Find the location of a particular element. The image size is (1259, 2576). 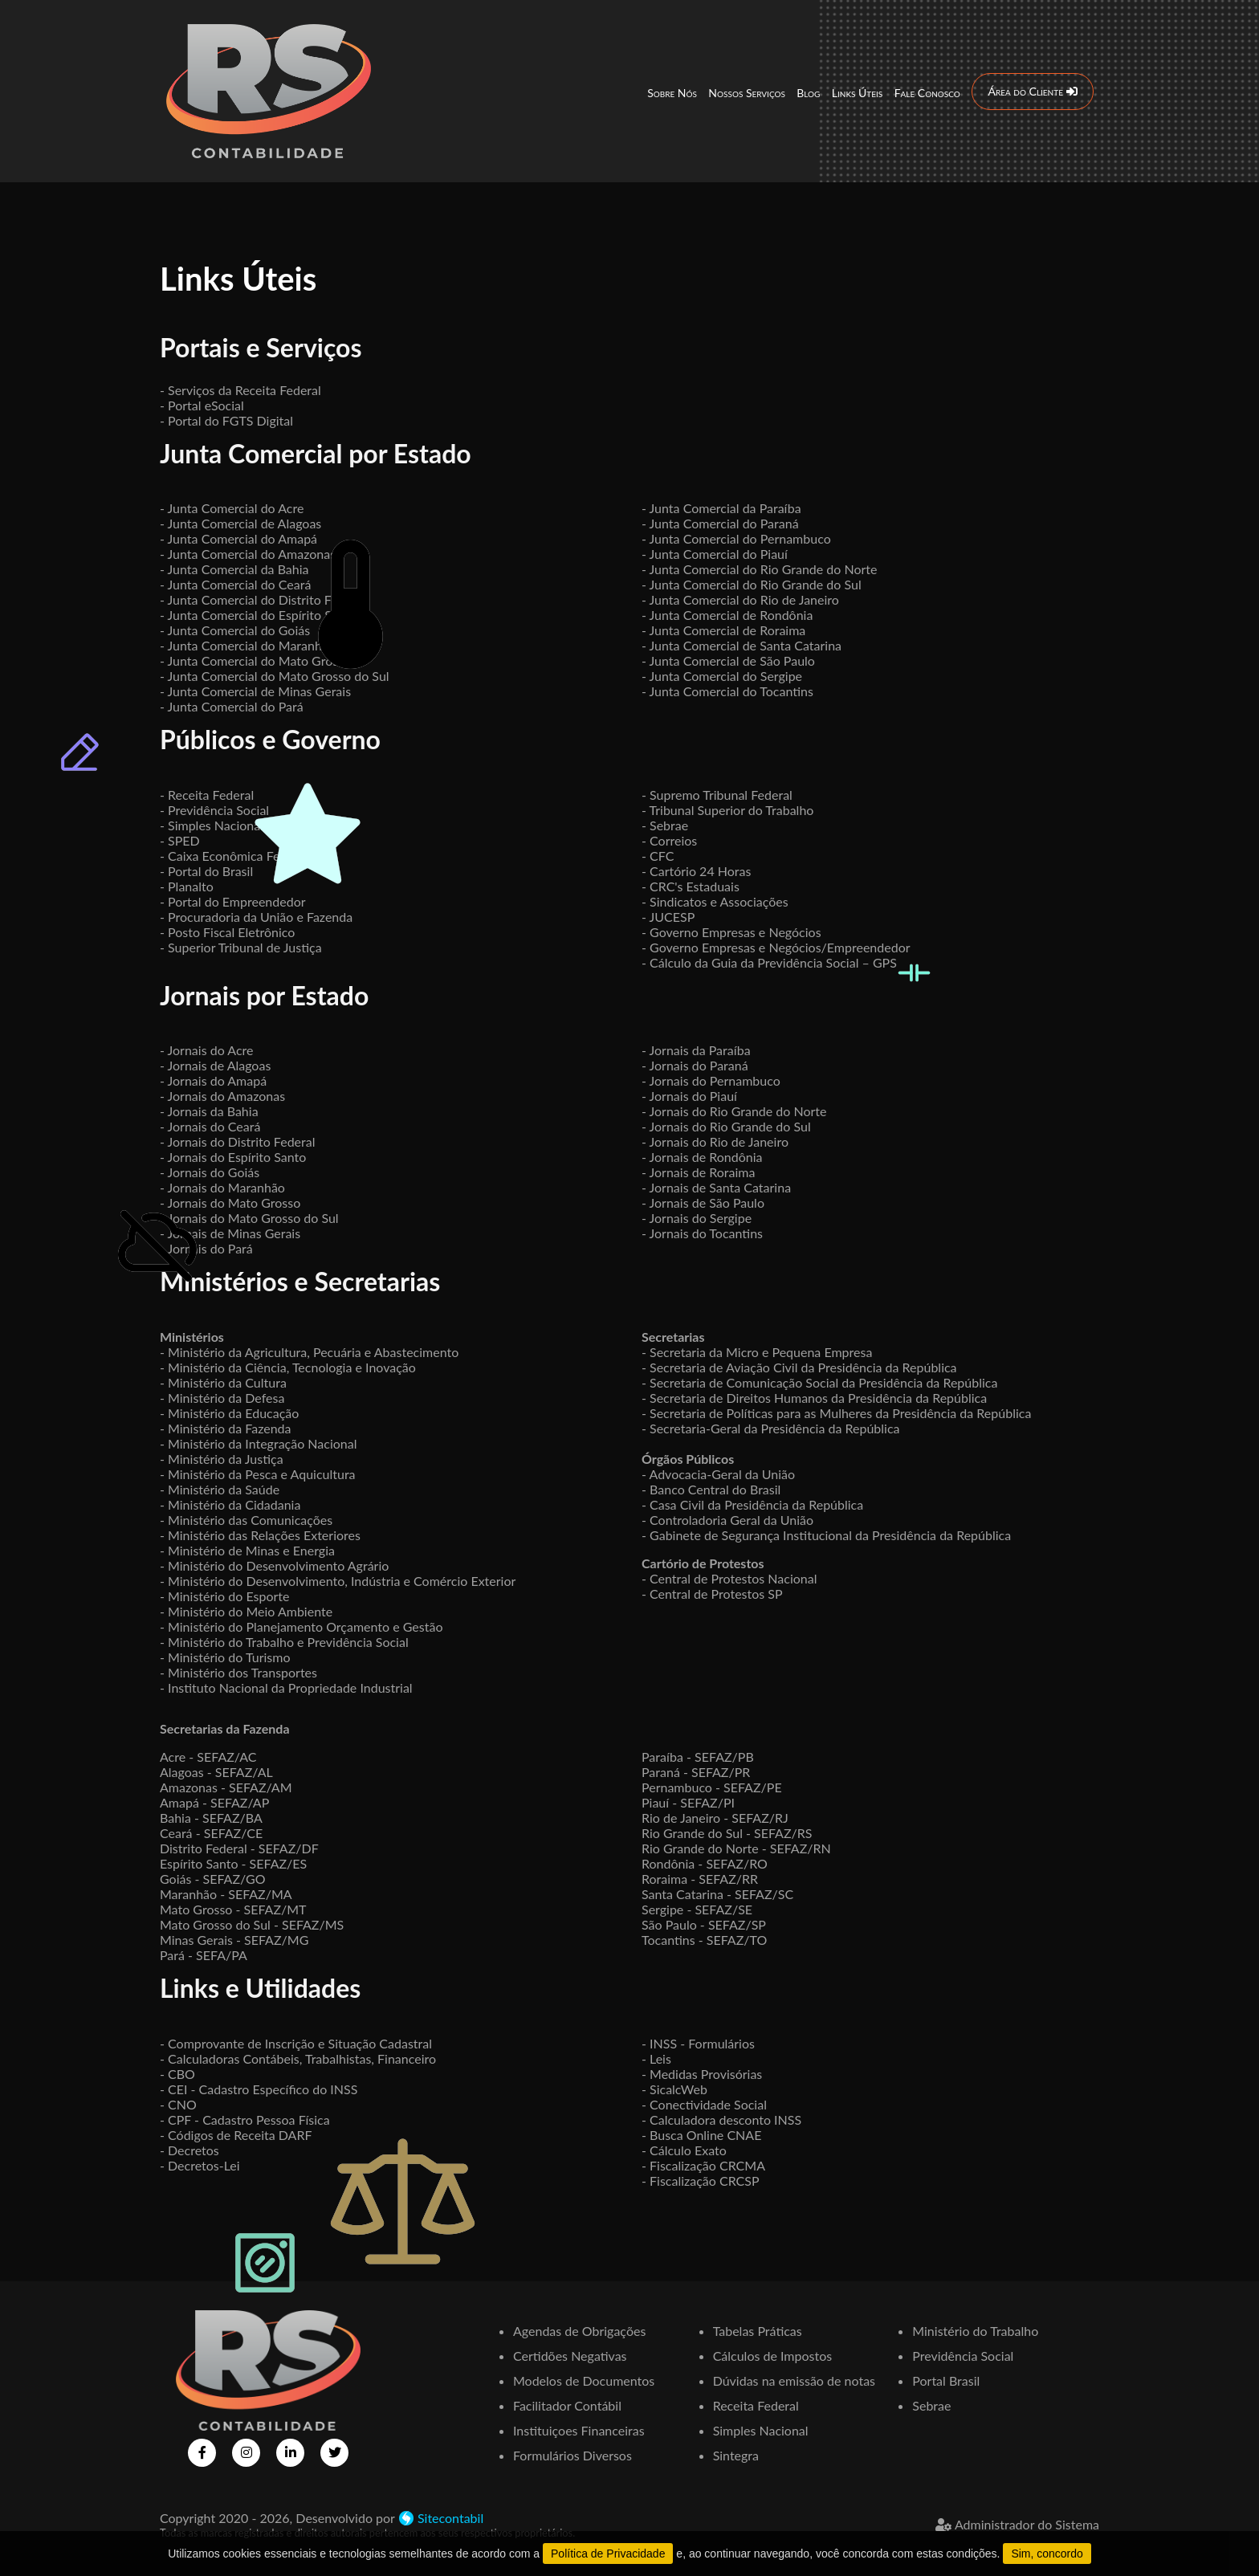

indicates cloud sync is unavailable is located at coordinates (157, 1242).